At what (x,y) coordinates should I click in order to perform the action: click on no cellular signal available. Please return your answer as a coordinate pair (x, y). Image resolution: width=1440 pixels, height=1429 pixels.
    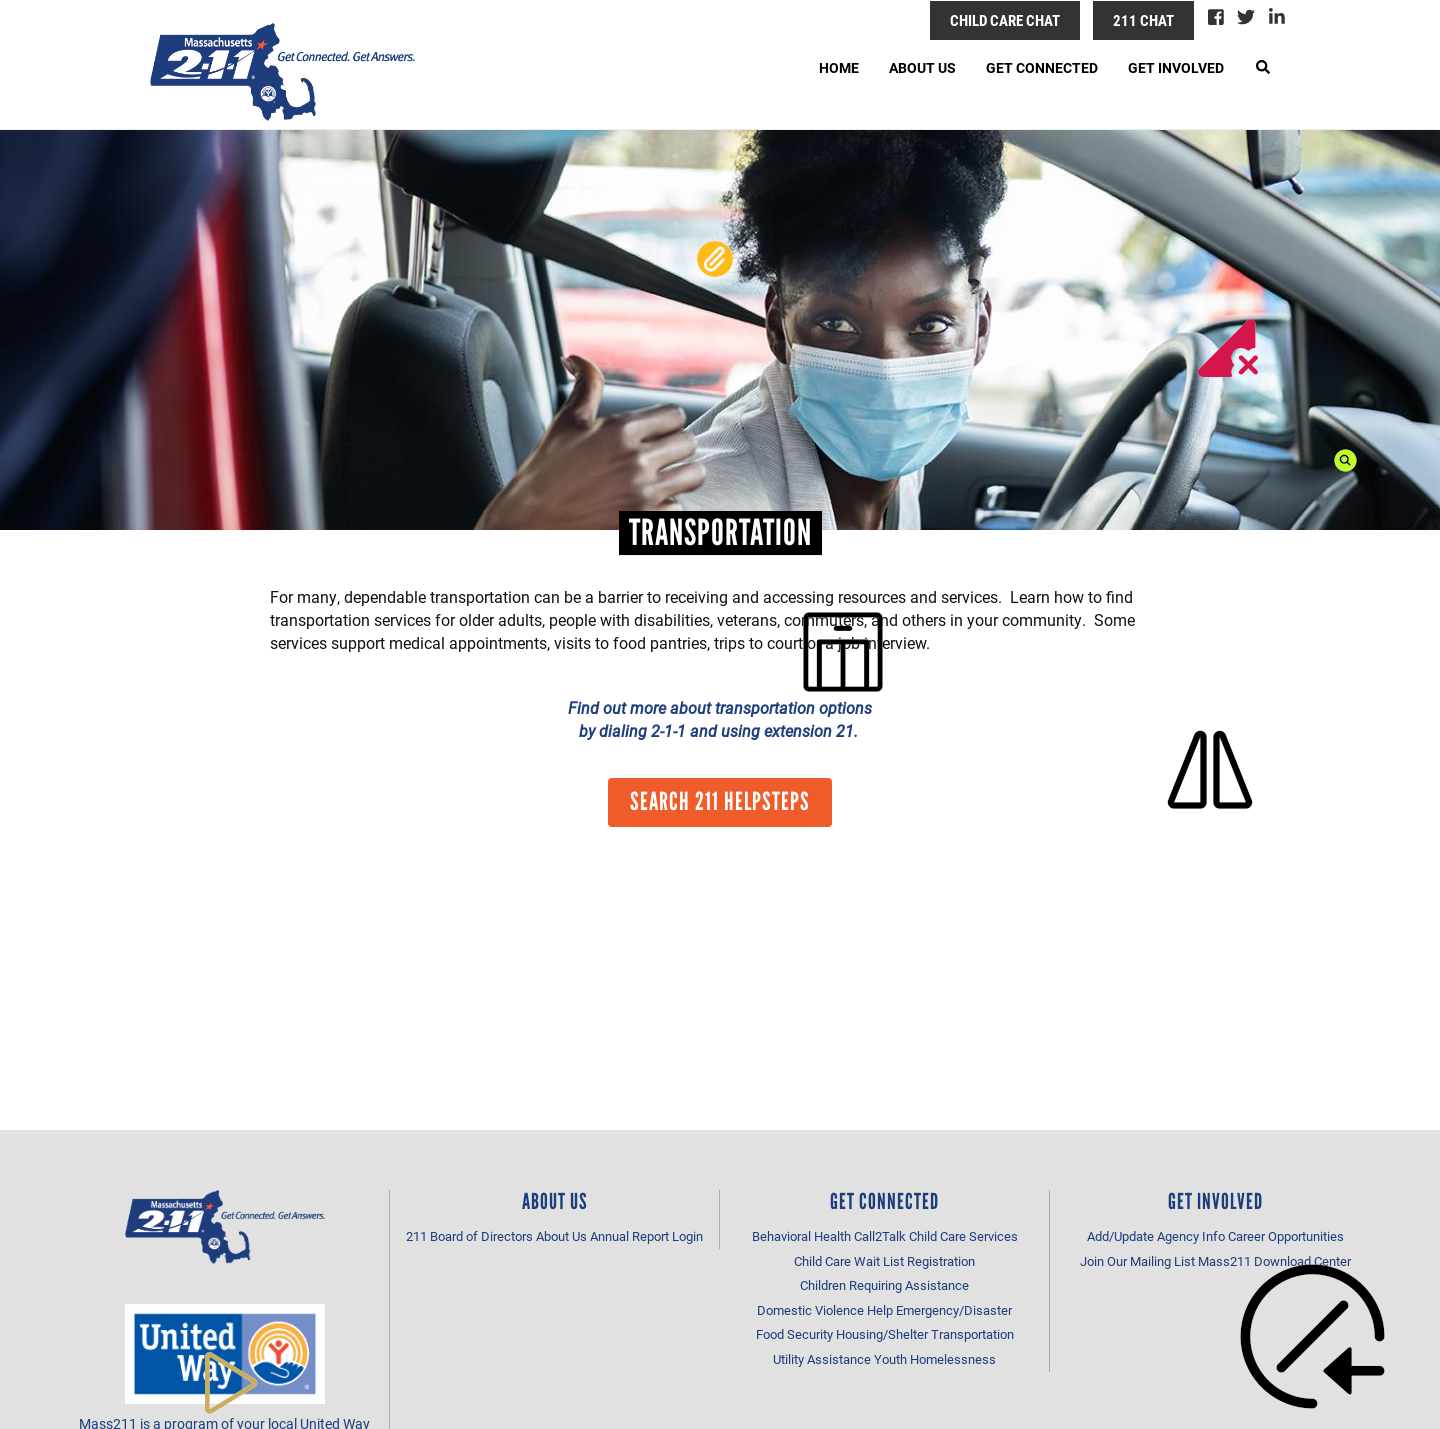
    Looking at the image, I should click on (1231, 350).